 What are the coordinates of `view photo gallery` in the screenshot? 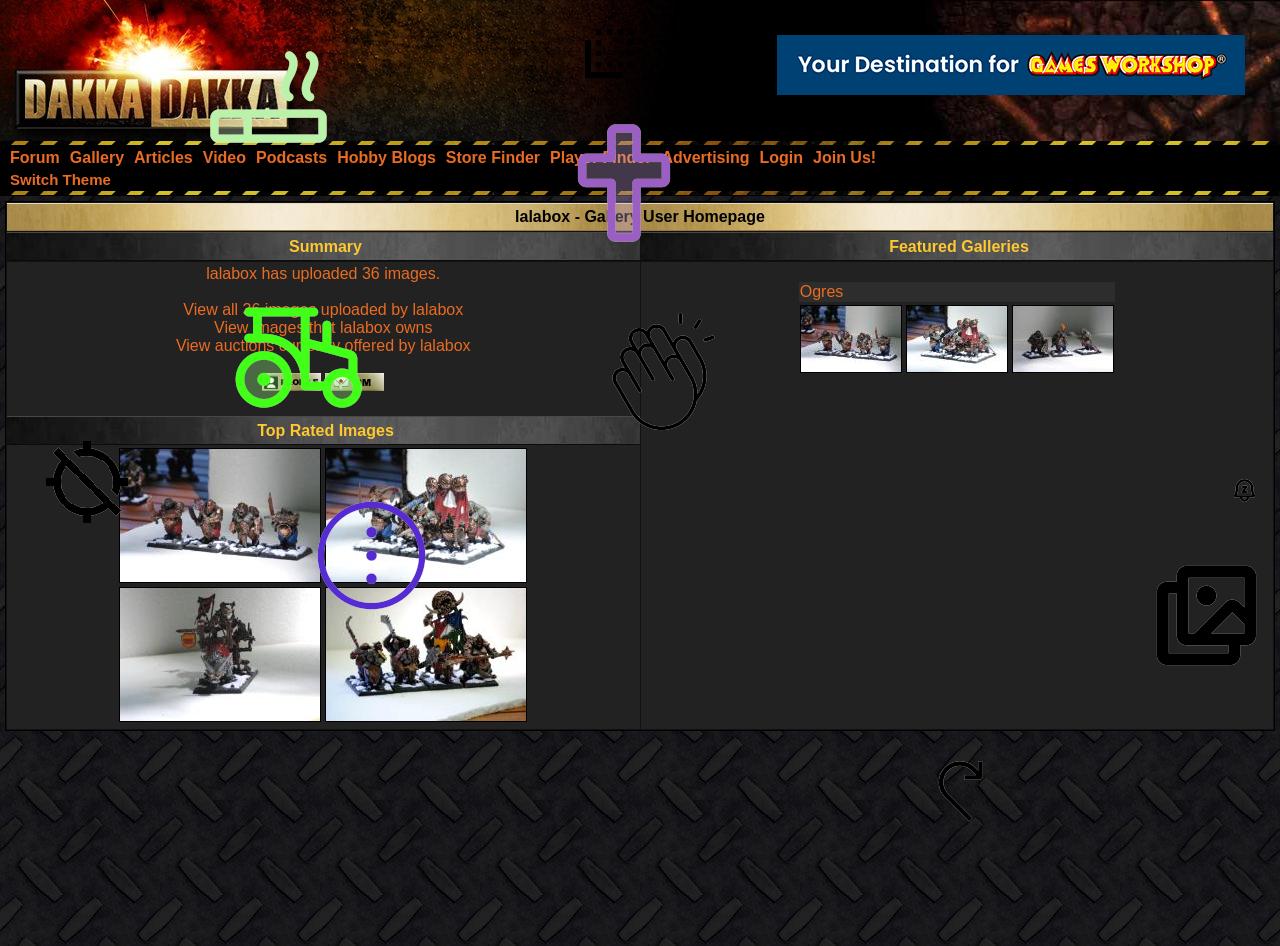 It's located at (1206, 615).